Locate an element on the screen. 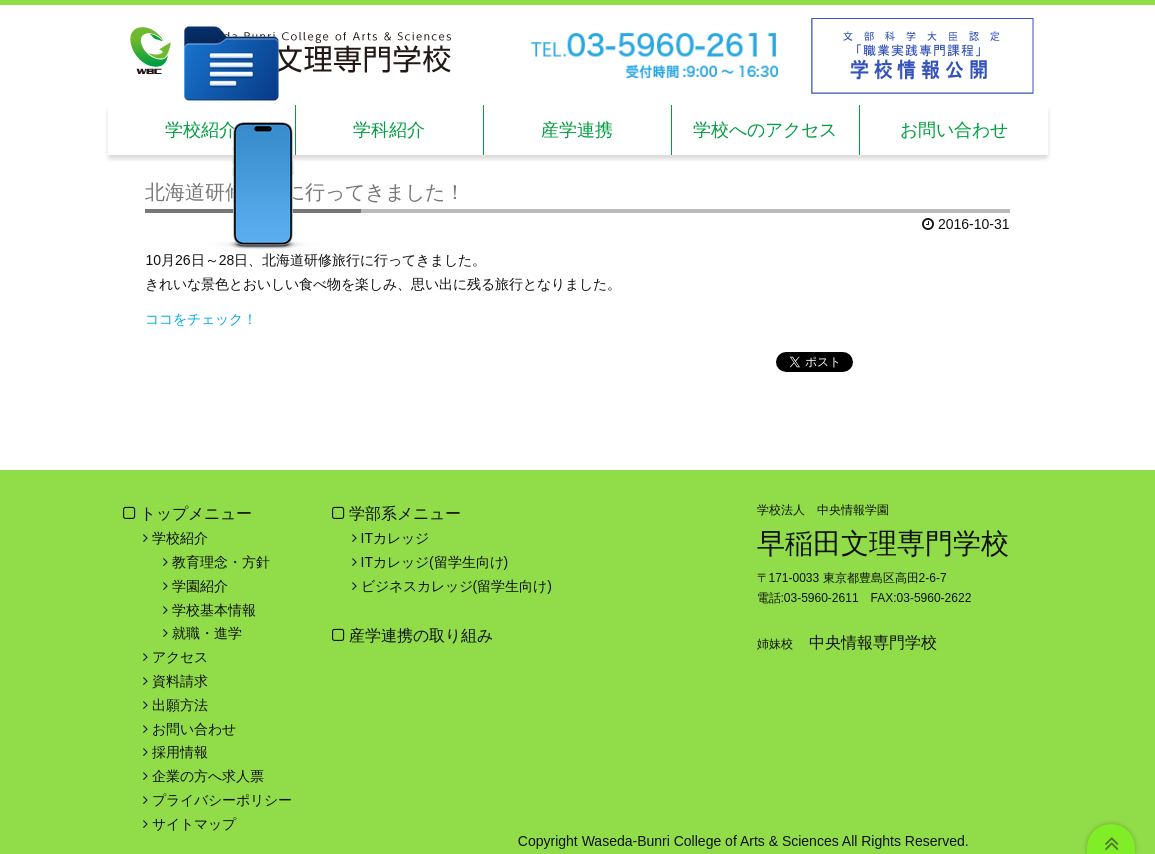 The height and width of the screenshot is (854, 1155). iPhone 15 device icon is located at coordinates (263, 186).